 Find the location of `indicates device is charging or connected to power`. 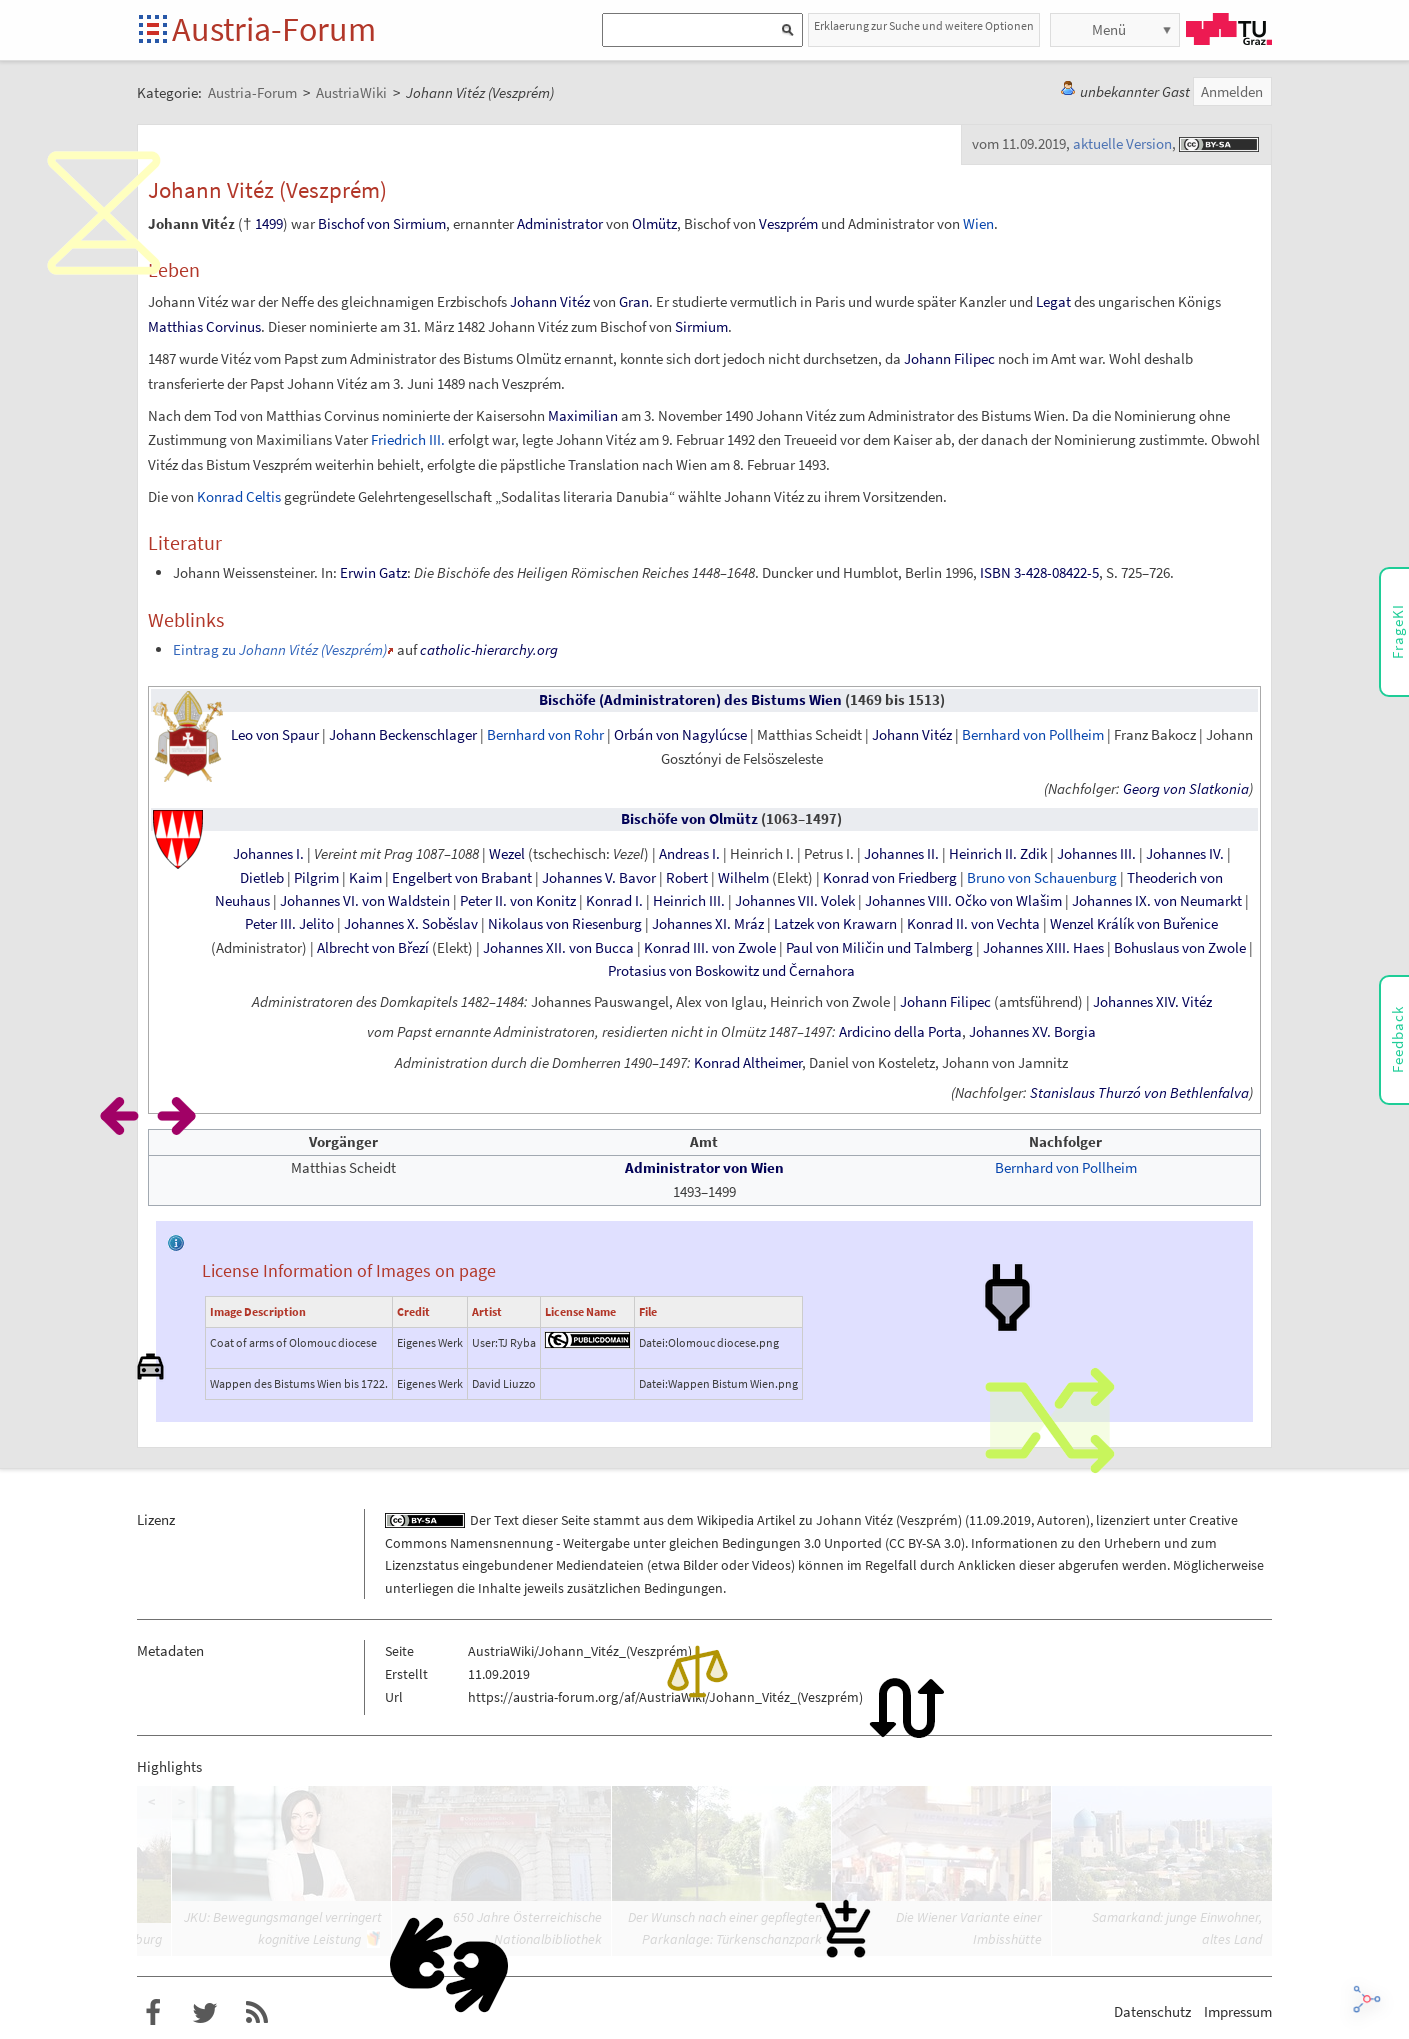

indicates device is charging or connected to power is located at coordinates (1007, 1297).